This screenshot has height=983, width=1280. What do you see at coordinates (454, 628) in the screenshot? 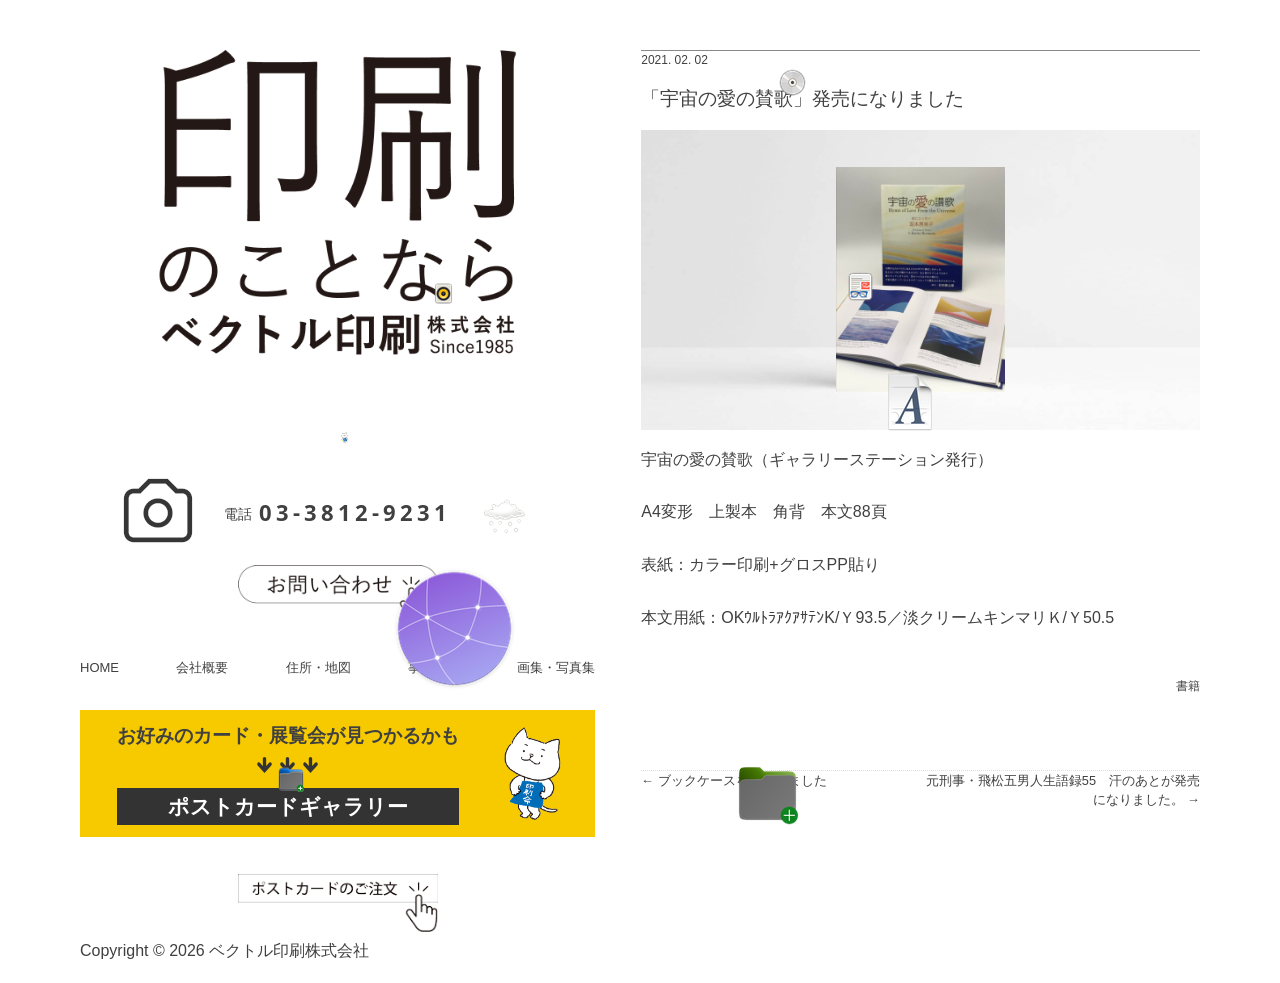
I see `access network workgroup or shared resources` at bounding box center [454, 628].